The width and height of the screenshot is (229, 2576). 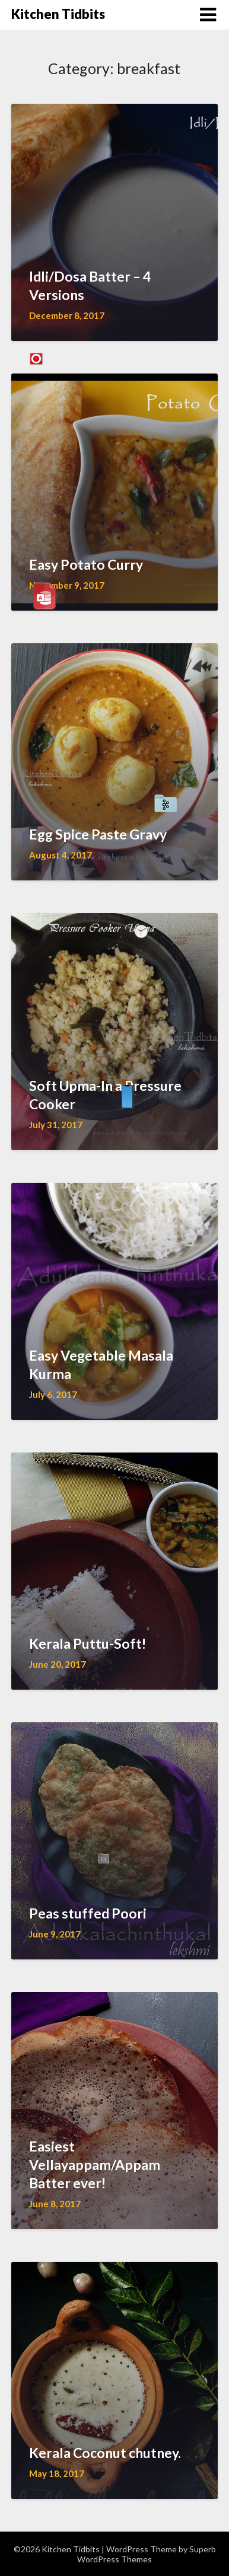 What do you see at coordinates (127, 1097) in the screenshot?
I see `iPhone 13 device icon` at bounding box center [127, 1097].